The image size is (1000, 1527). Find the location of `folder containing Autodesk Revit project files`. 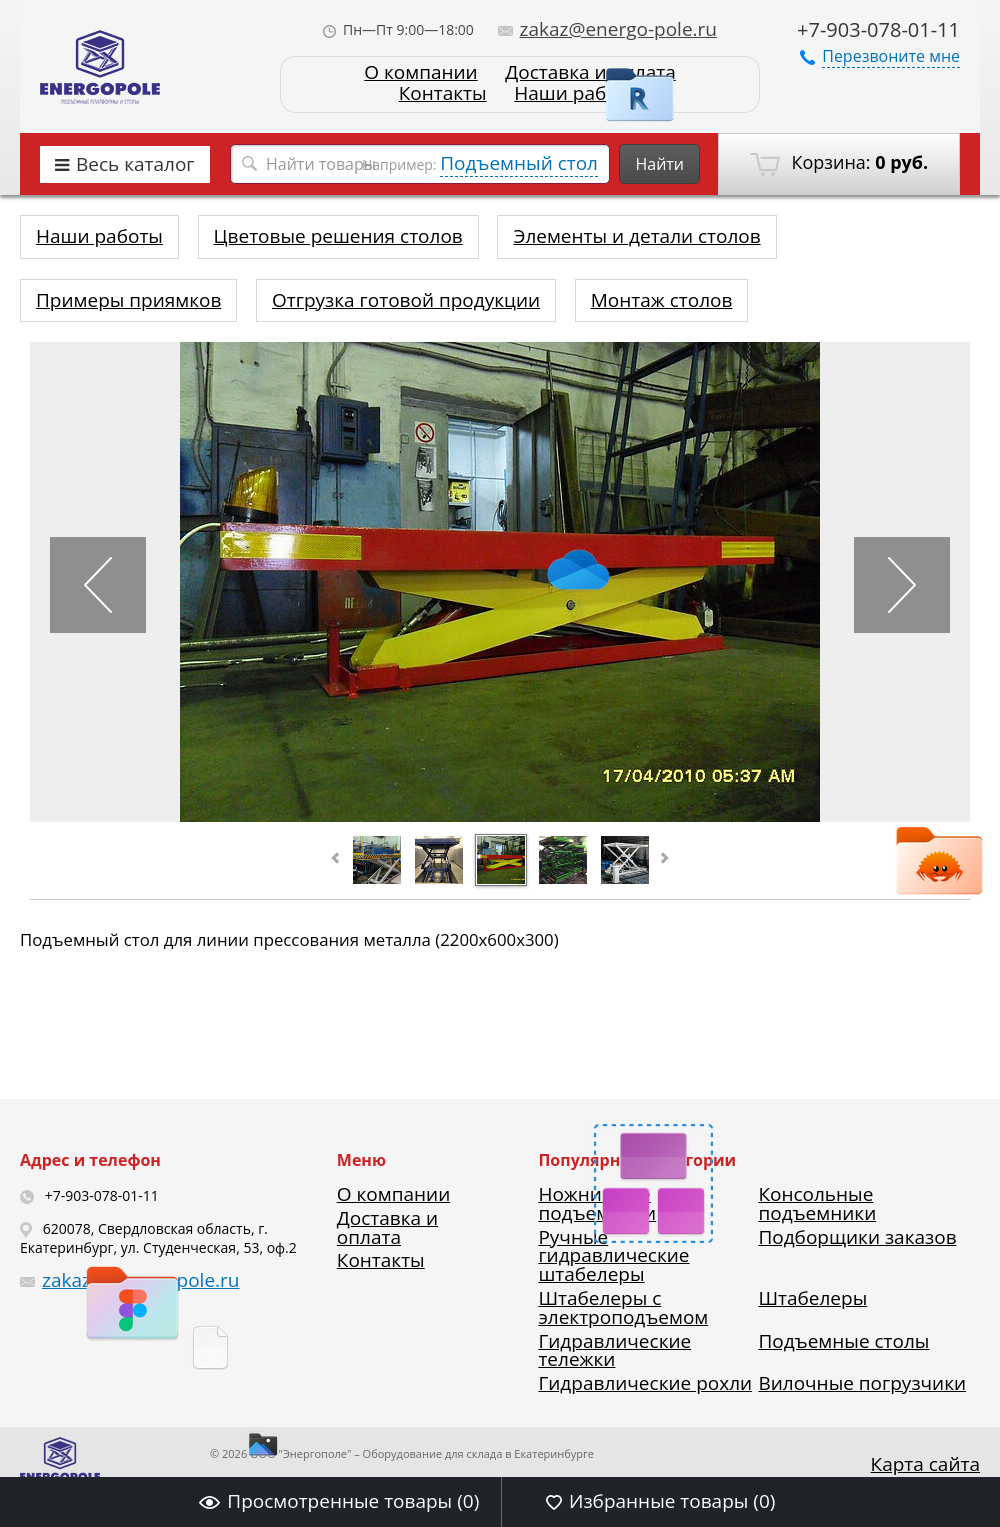

folder containing Autodesk Revit project files is located at coordinates (639, 96).